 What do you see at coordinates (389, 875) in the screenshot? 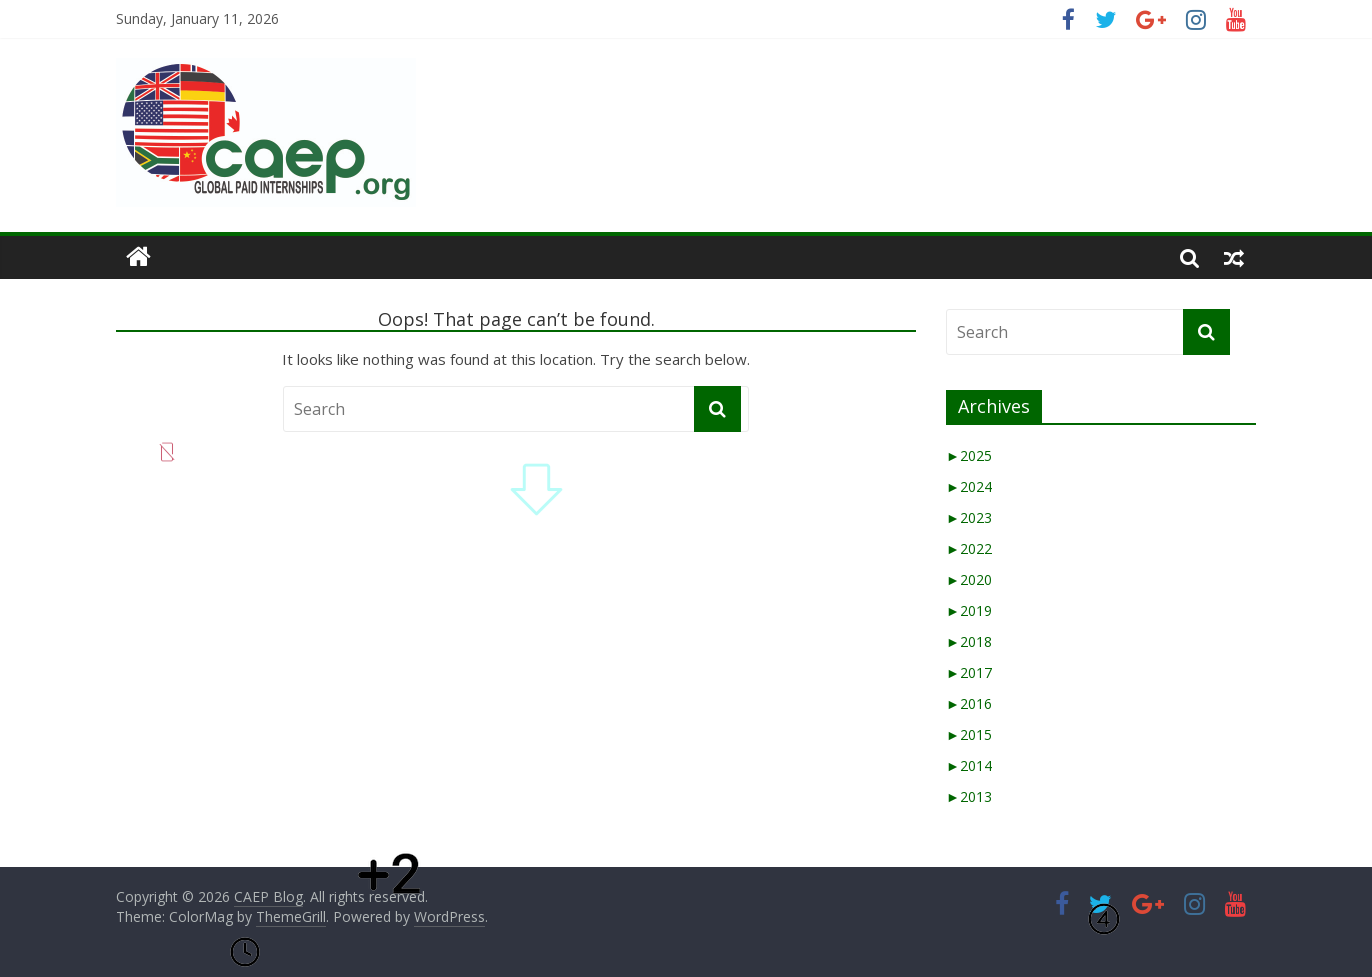
I see `increase exposure by 2 stops` at bounding box center [389, 875].